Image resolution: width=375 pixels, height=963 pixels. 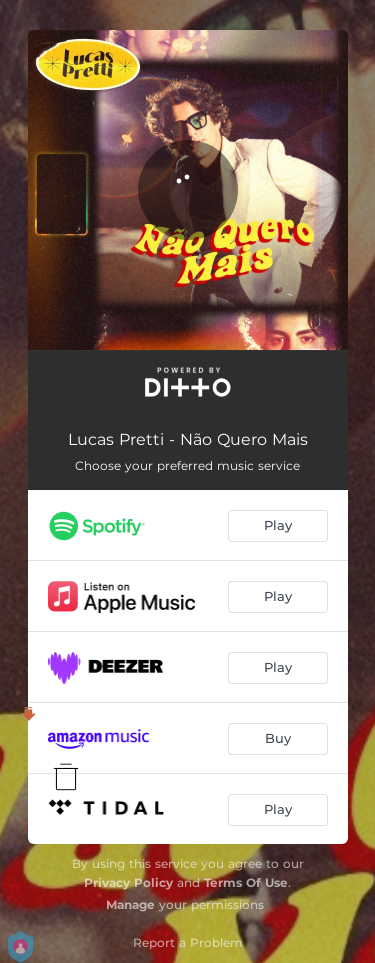 What do you see at coordinates (28, 713) in the screenshot?
I see `download file or content` at bounding box center [28, 713].